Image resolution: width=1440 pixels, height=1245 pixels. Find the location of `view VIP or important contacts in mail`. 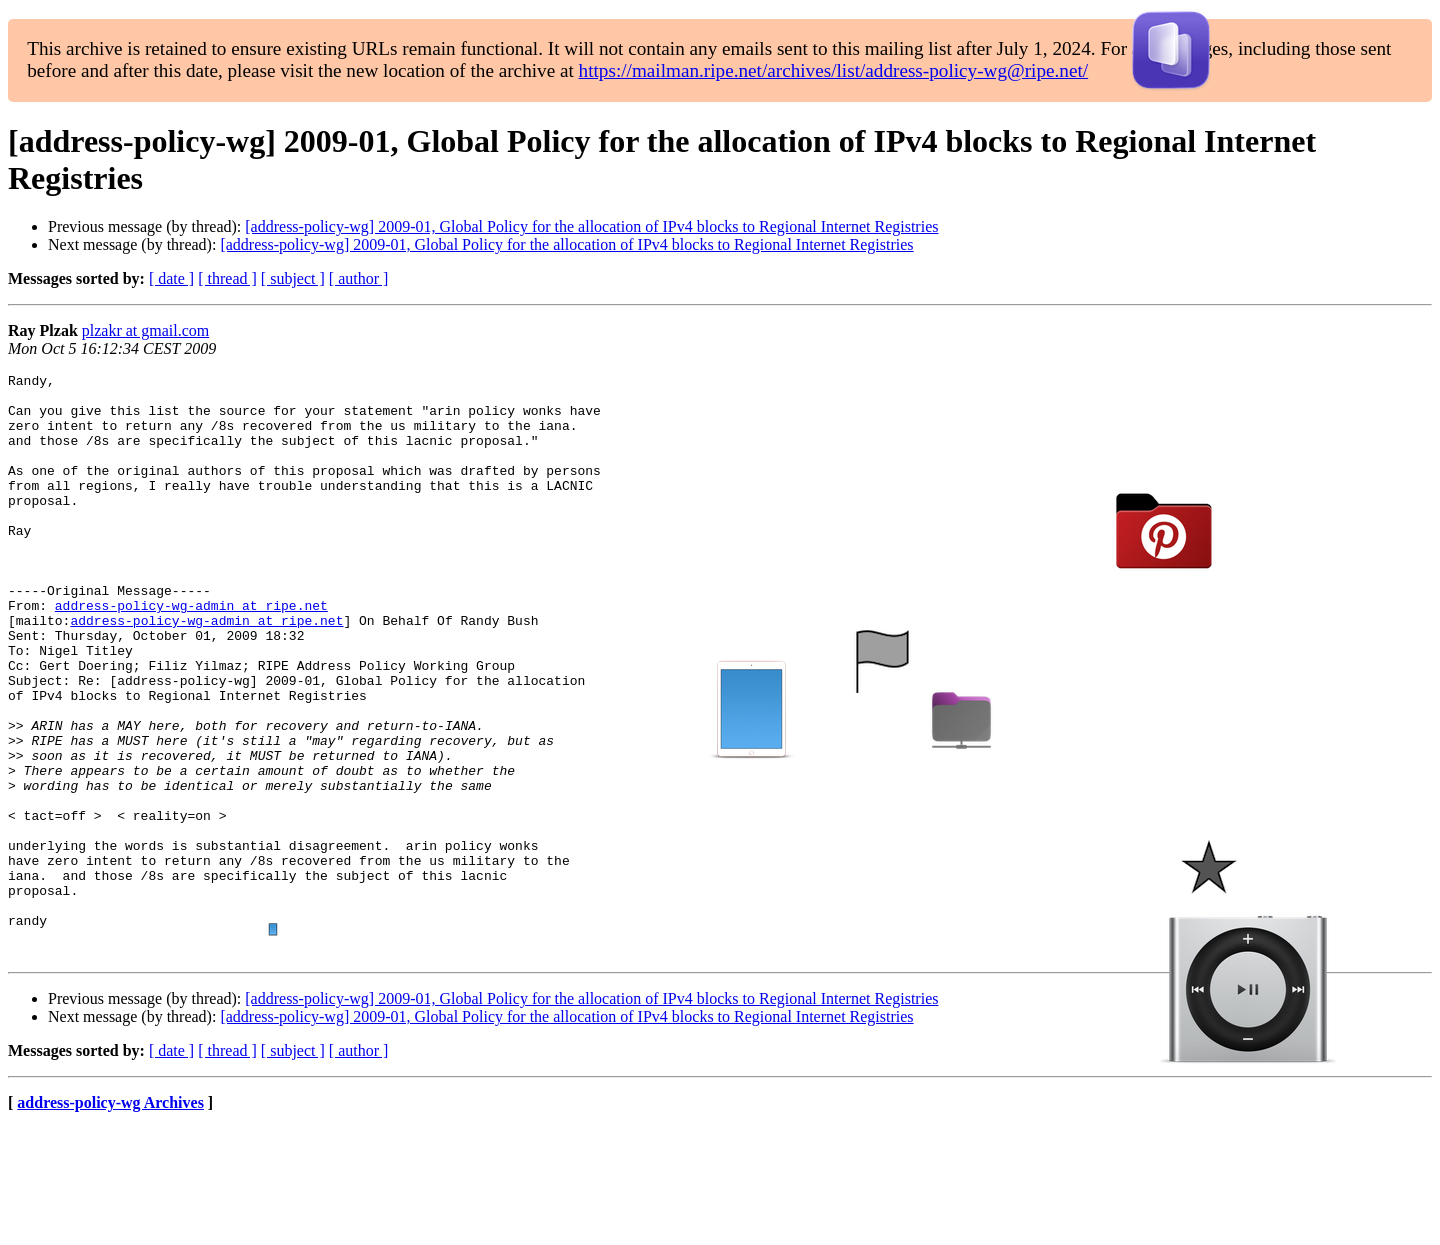

view VIP or important contacts in mail is located at coordinates (1209, 867).